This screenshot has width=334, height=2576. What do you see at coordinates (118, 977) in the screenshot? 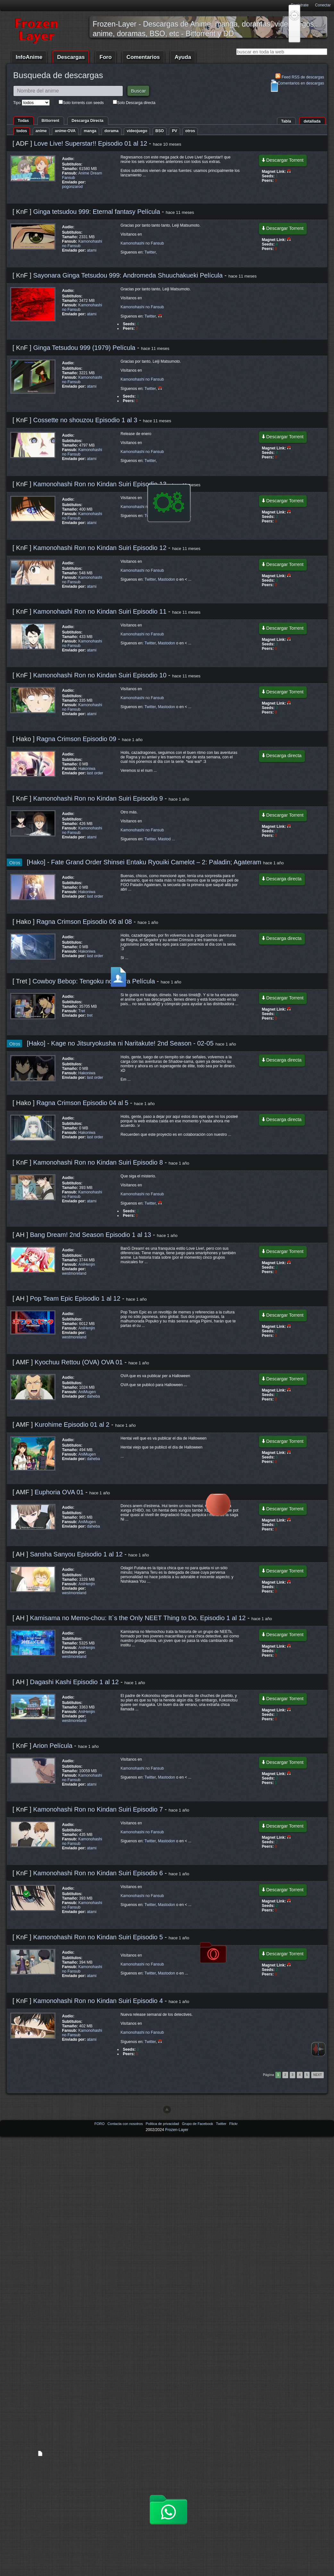
I see `user data or contacts file` at bounding box center [118, 977].